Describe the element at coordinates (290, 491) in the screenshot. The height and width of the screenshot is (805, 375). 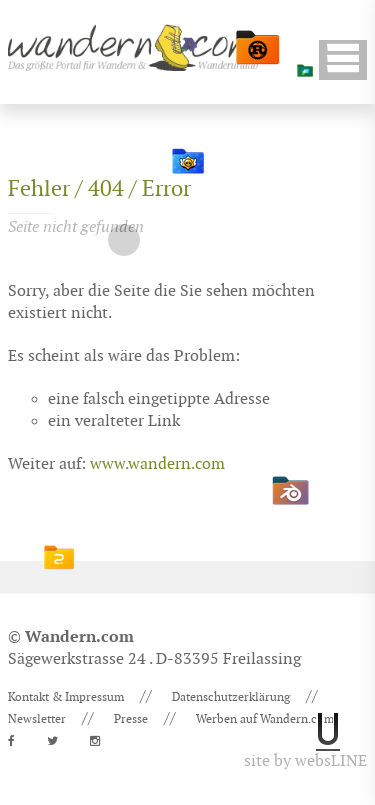
I see `open folder containing Blender project files` at that location.